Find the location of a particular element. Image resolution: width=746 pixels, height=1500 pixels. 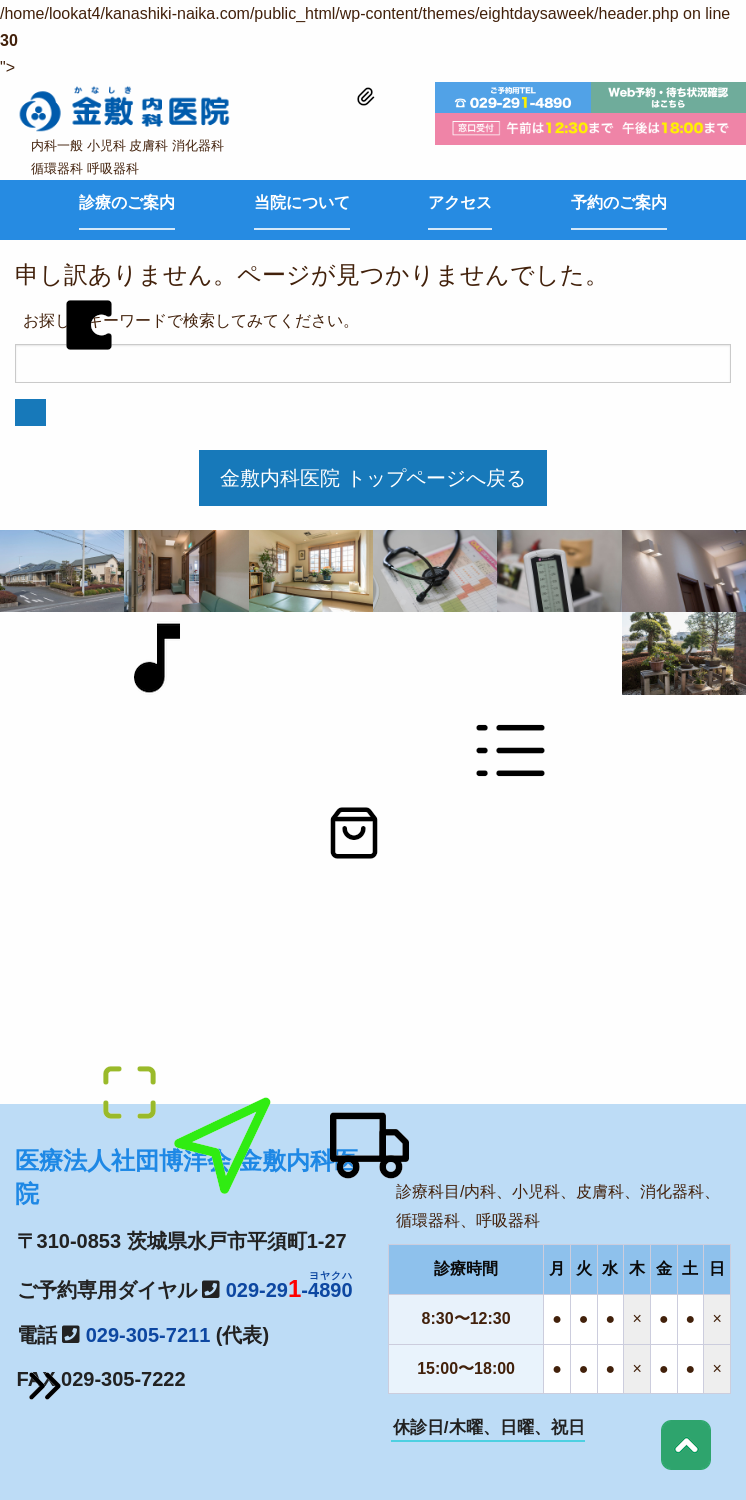

view a bulleted list is located at coordinates (510, 750).